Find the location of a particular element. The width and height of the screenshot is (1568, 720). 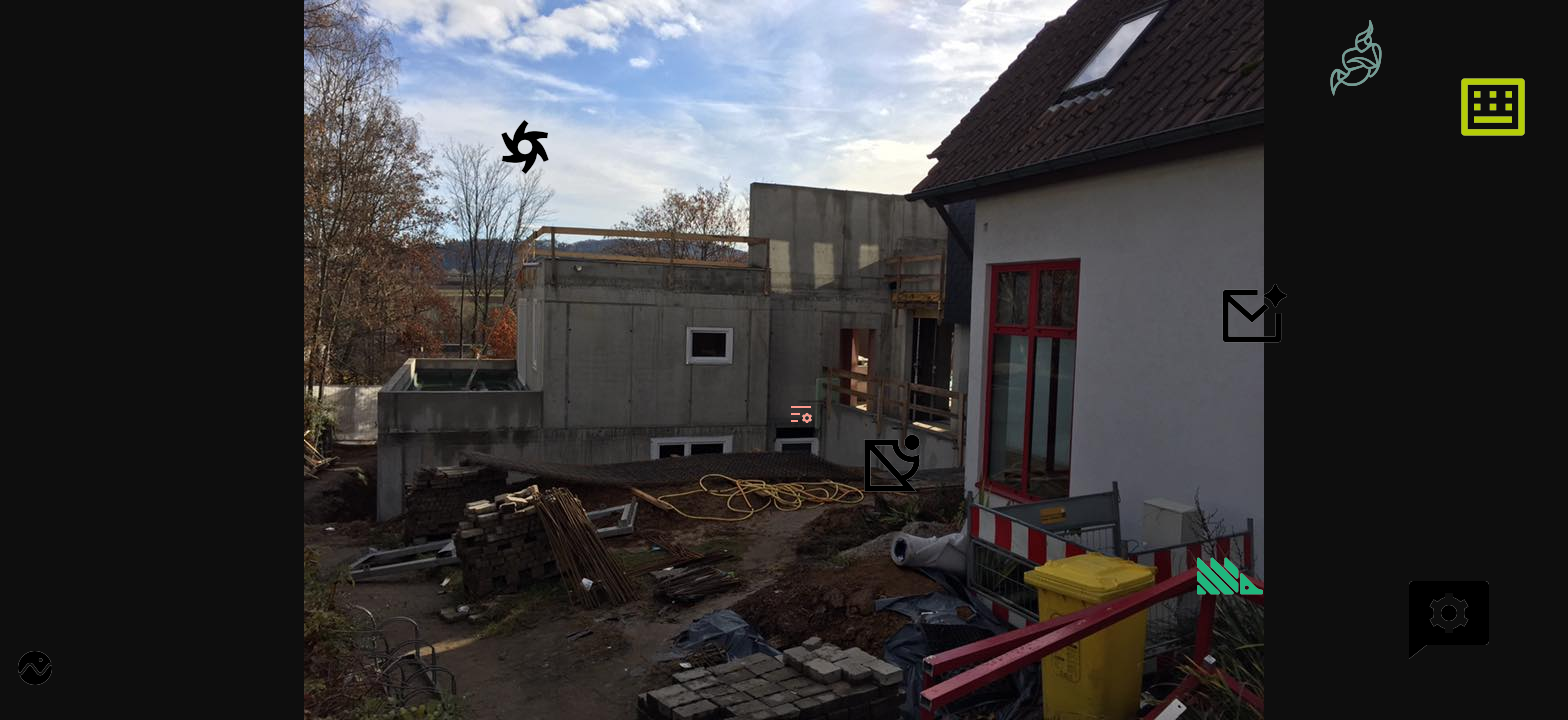

open on-screen keyboard is located at coordinates (1493, 107).